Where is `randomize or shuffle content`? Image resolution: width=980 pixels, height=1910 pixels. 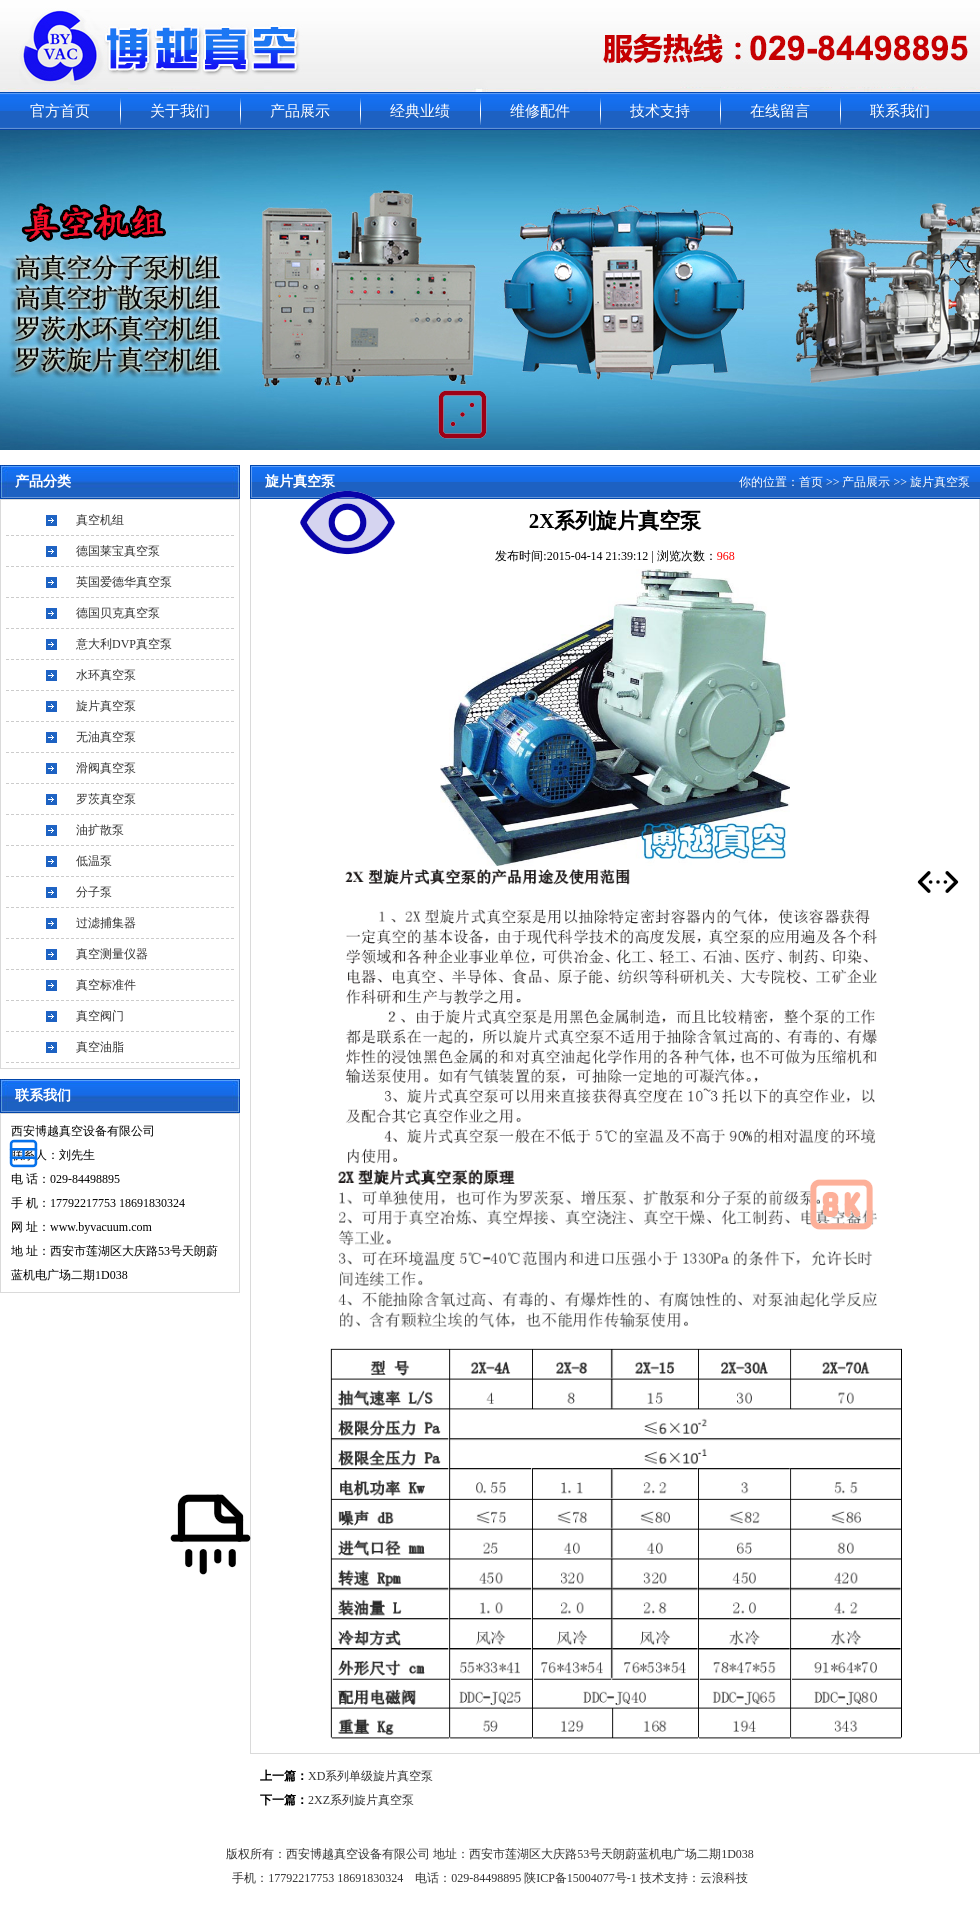 randomize or shuffle content is located at coordinates (462, 414).